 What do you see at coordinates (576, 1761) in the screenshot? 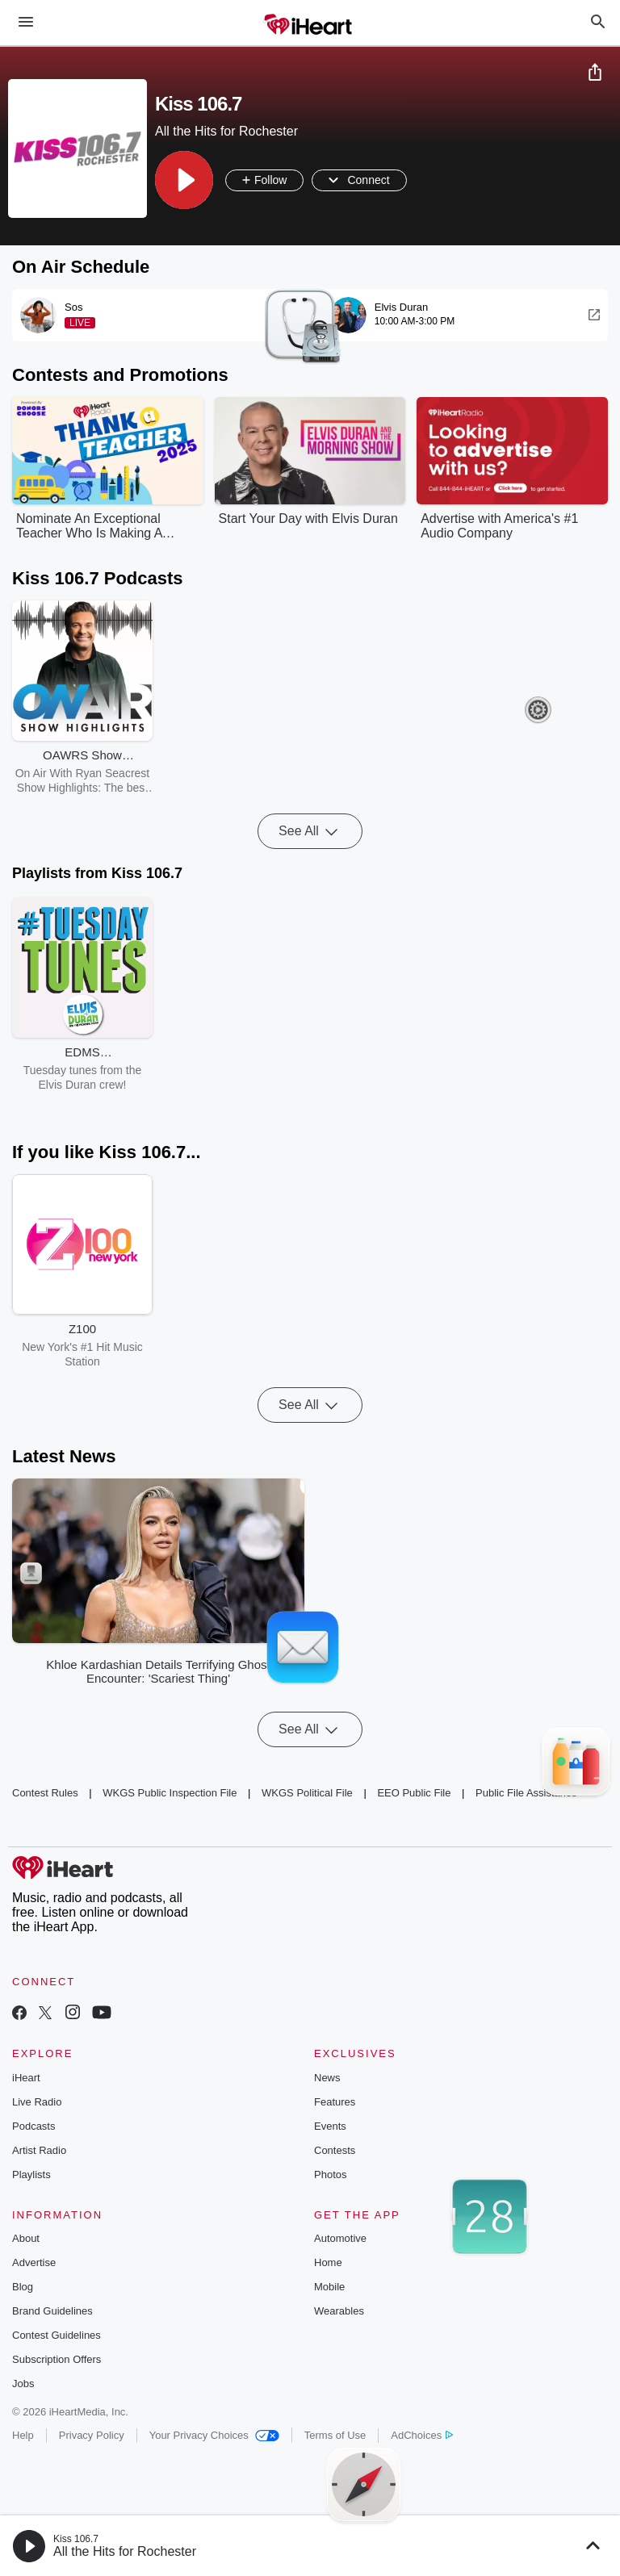
I see `open Bottles app to run Windows software` at bounding box center [576, 1761].